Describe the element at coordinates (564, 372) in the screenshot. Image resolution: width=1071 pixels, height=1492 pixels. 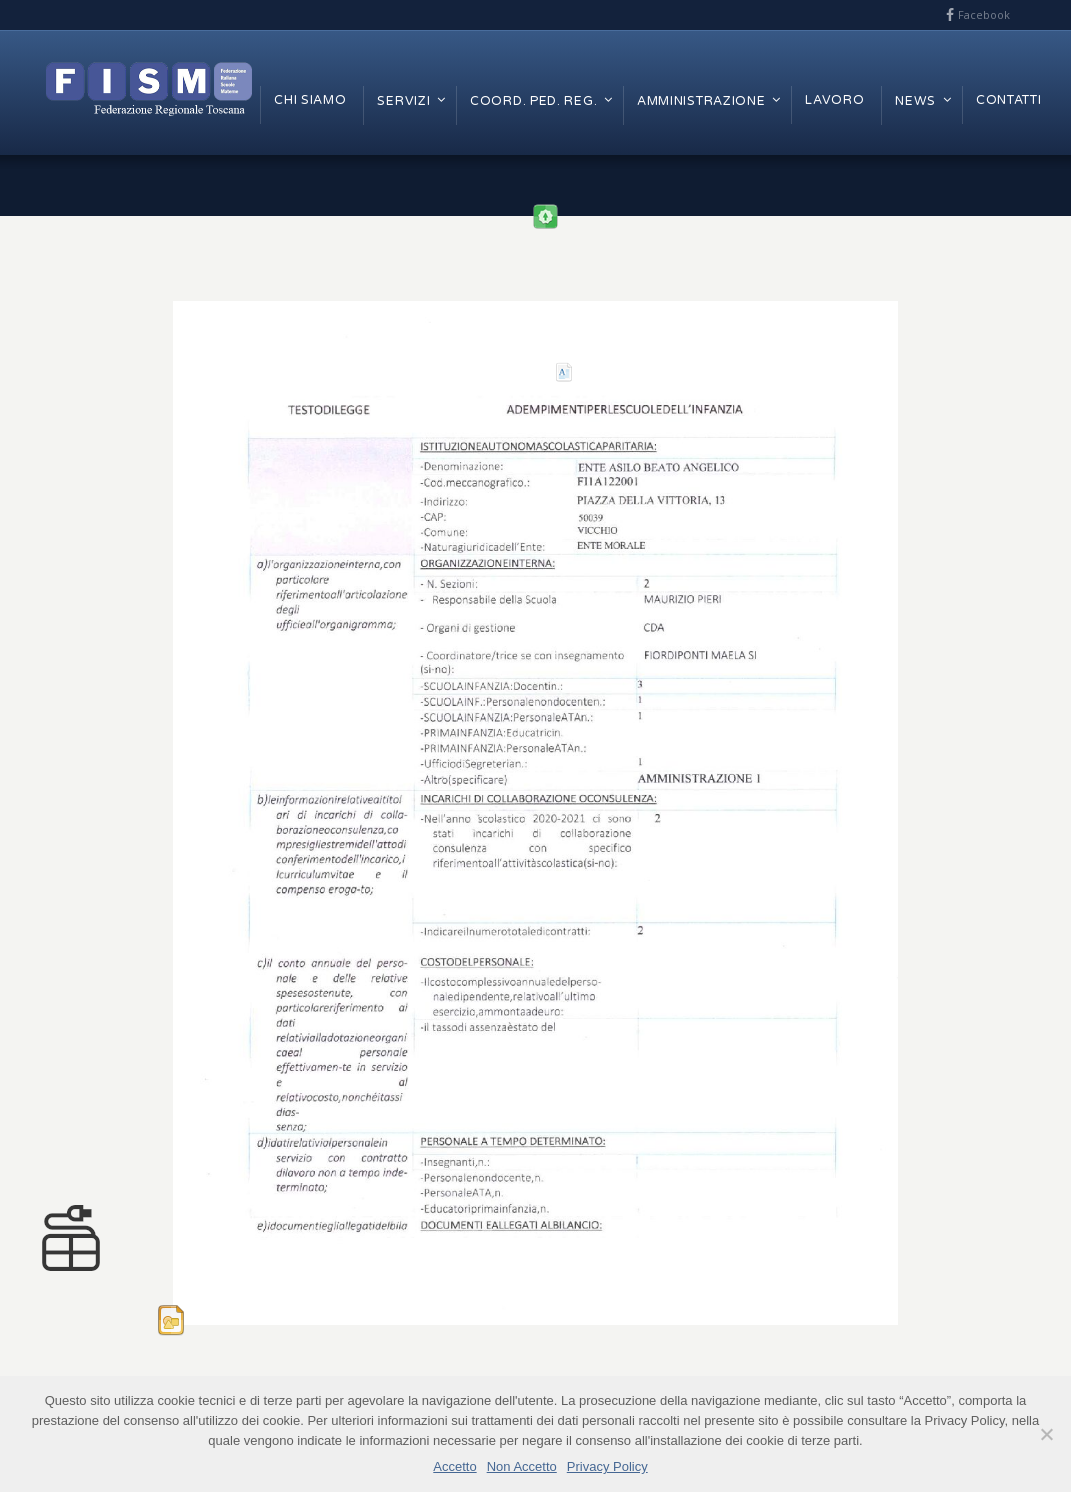
I see `a word processor or text document file` at that location.